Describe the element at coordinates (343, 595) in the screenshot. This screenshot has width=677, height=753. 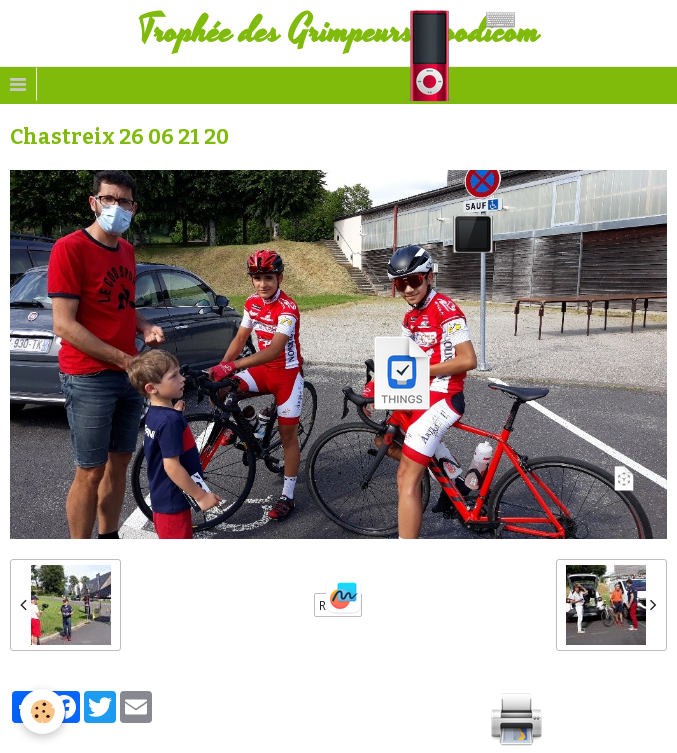
I see `open freeform app for collaborative brainstorming` at that location.